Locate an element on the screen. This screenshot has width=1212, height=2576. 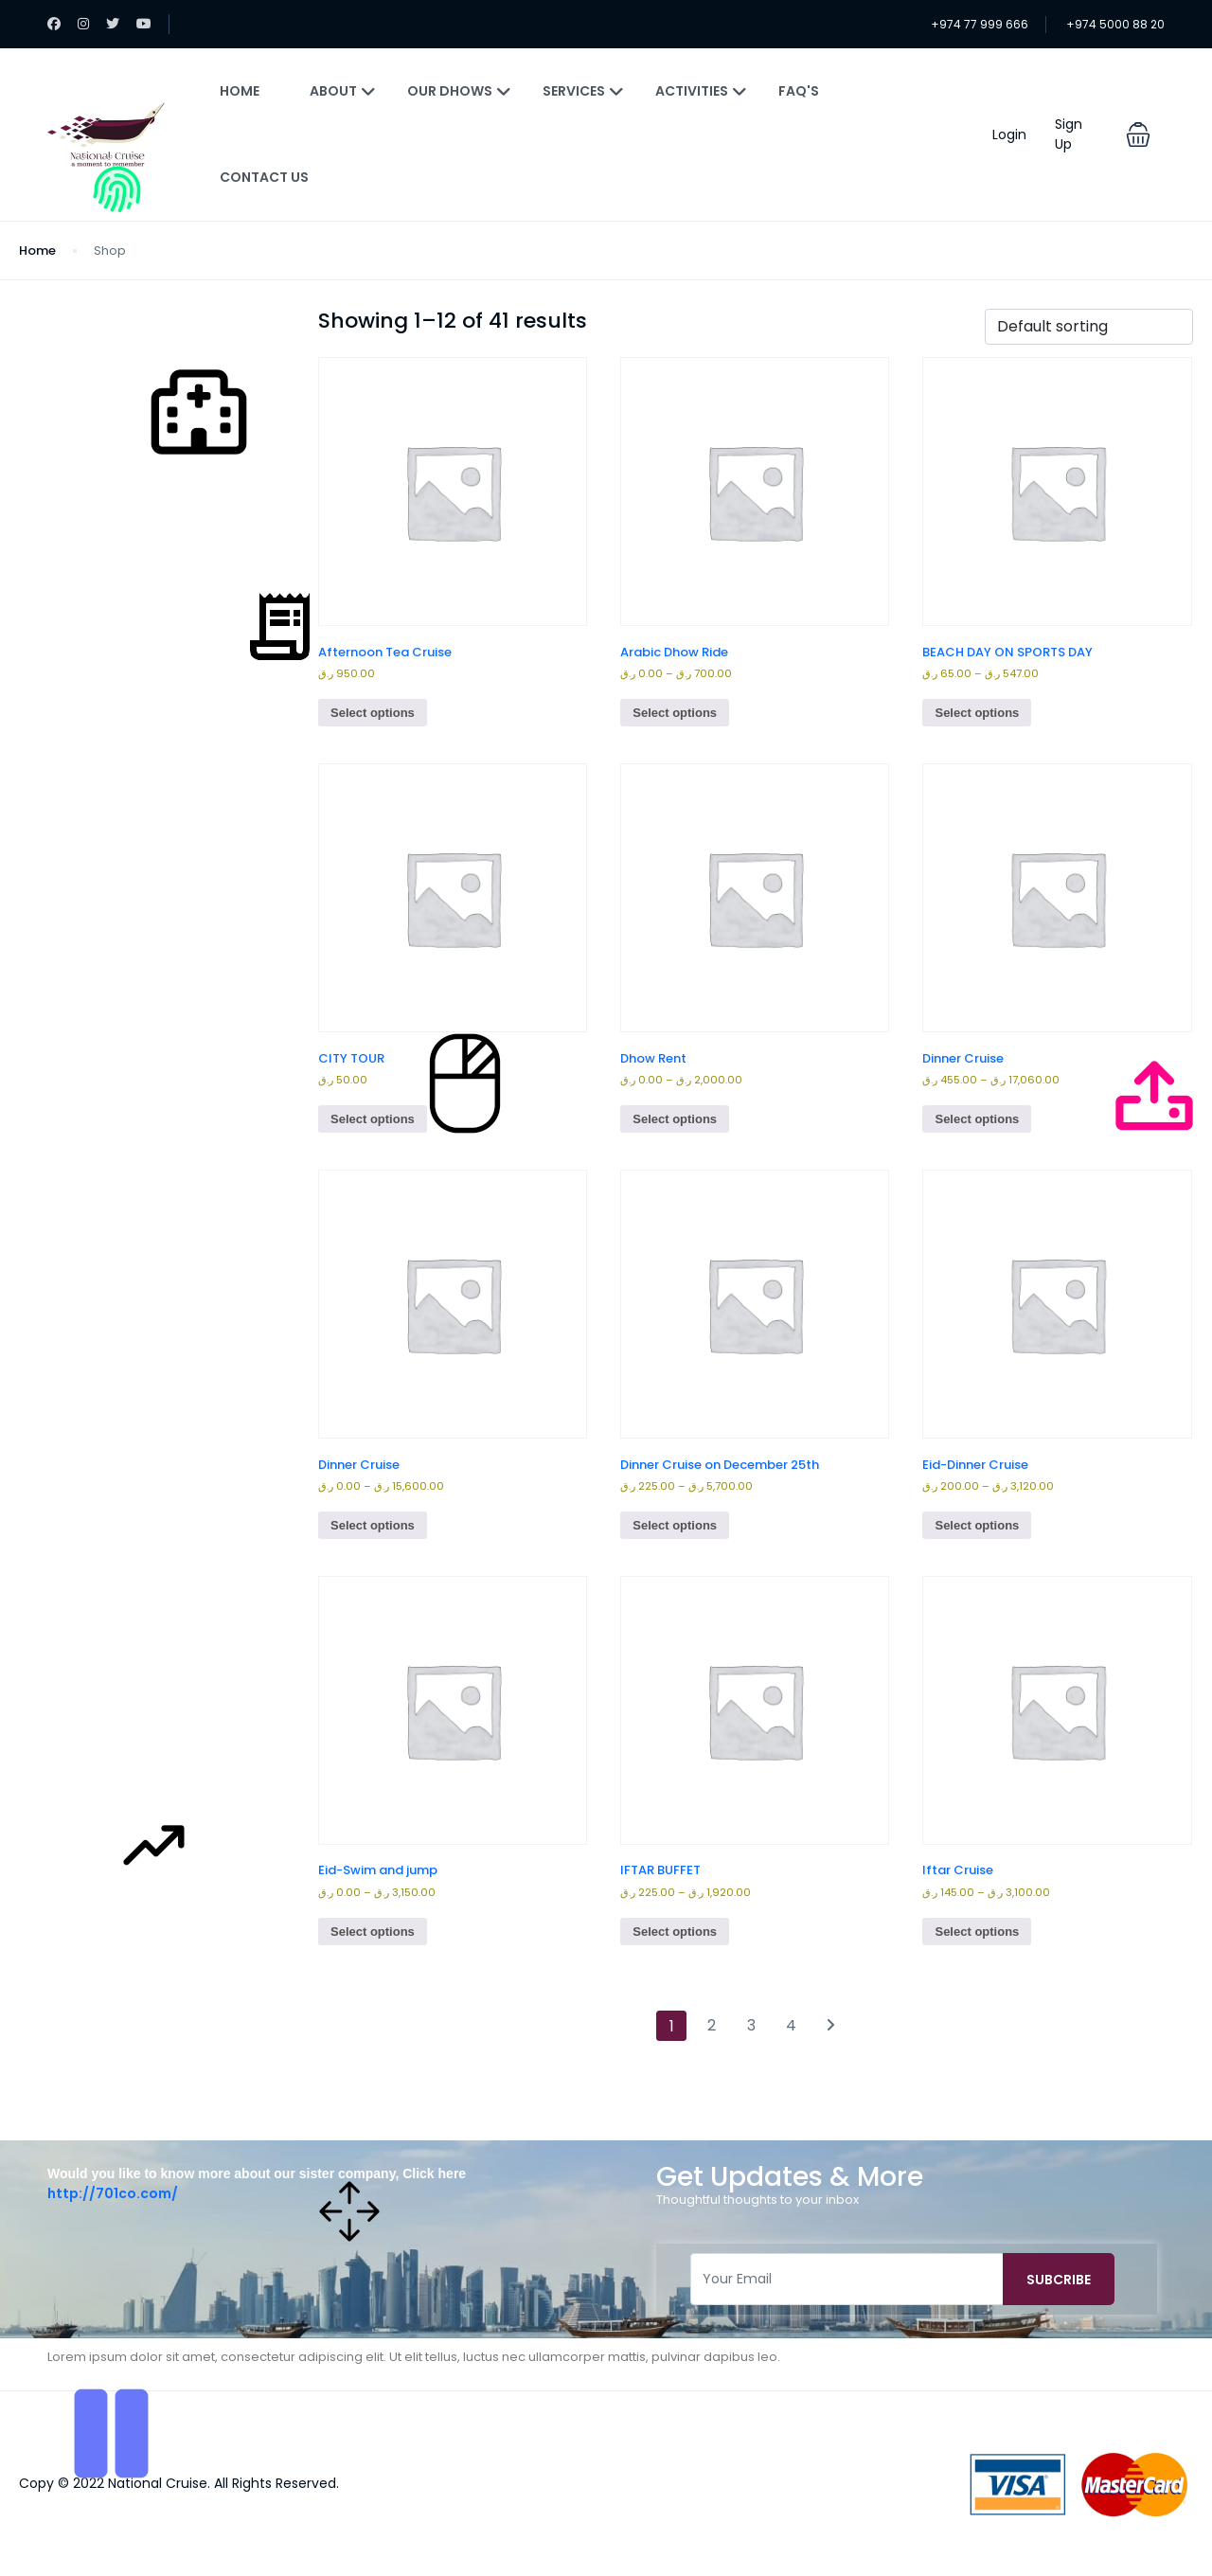
find nearby hospitals or medical facilities is located at coordinates (199, 412).